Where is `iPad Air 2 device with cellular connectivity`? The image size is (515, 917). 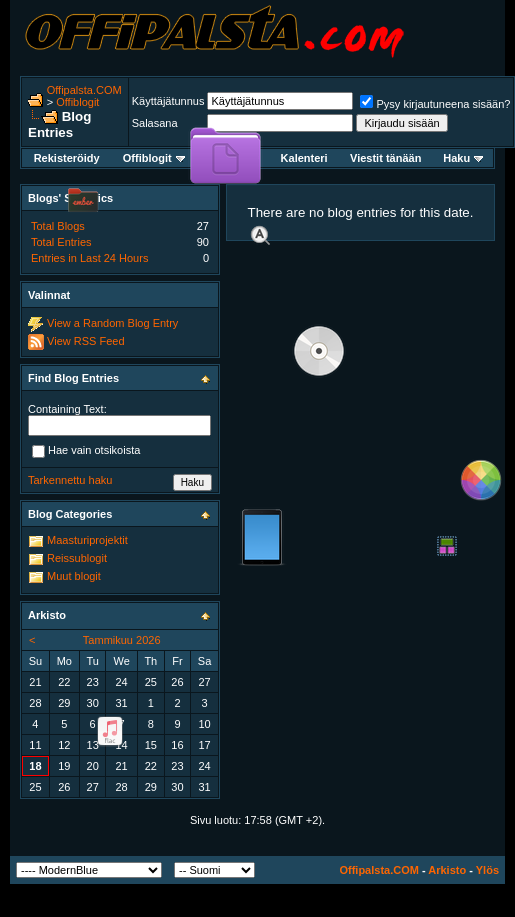 iPad Air 2 device with cellular connectivity is located at coordinates (262, 537).